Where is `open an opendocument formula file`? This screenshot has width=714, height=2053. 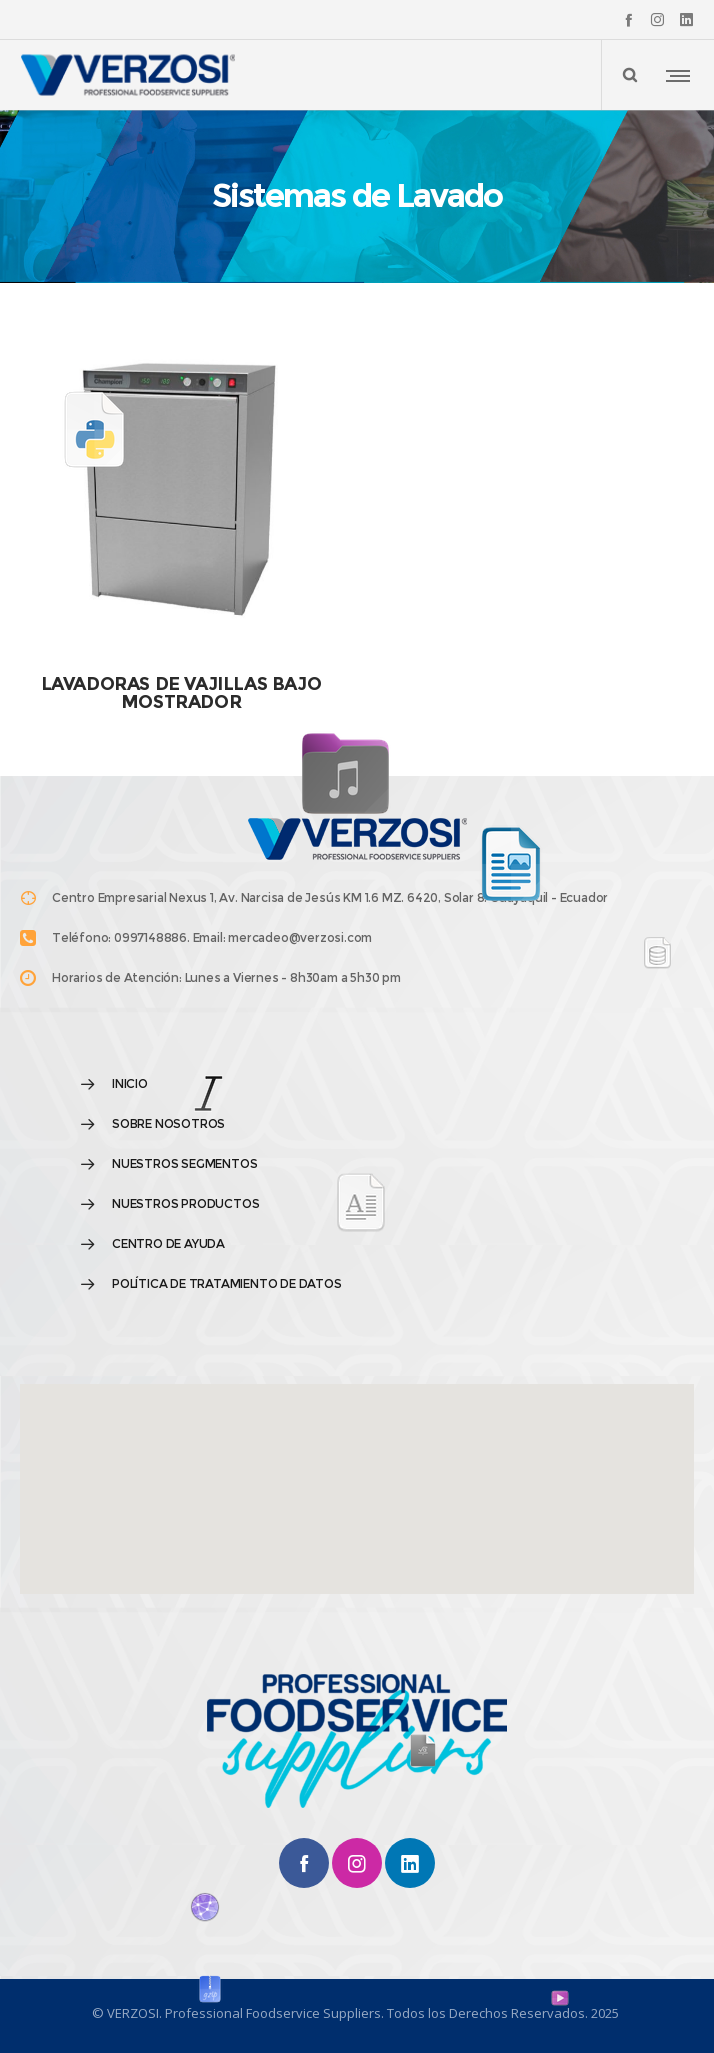
open an opendocument formula file is located at coordinates (423, 1751).